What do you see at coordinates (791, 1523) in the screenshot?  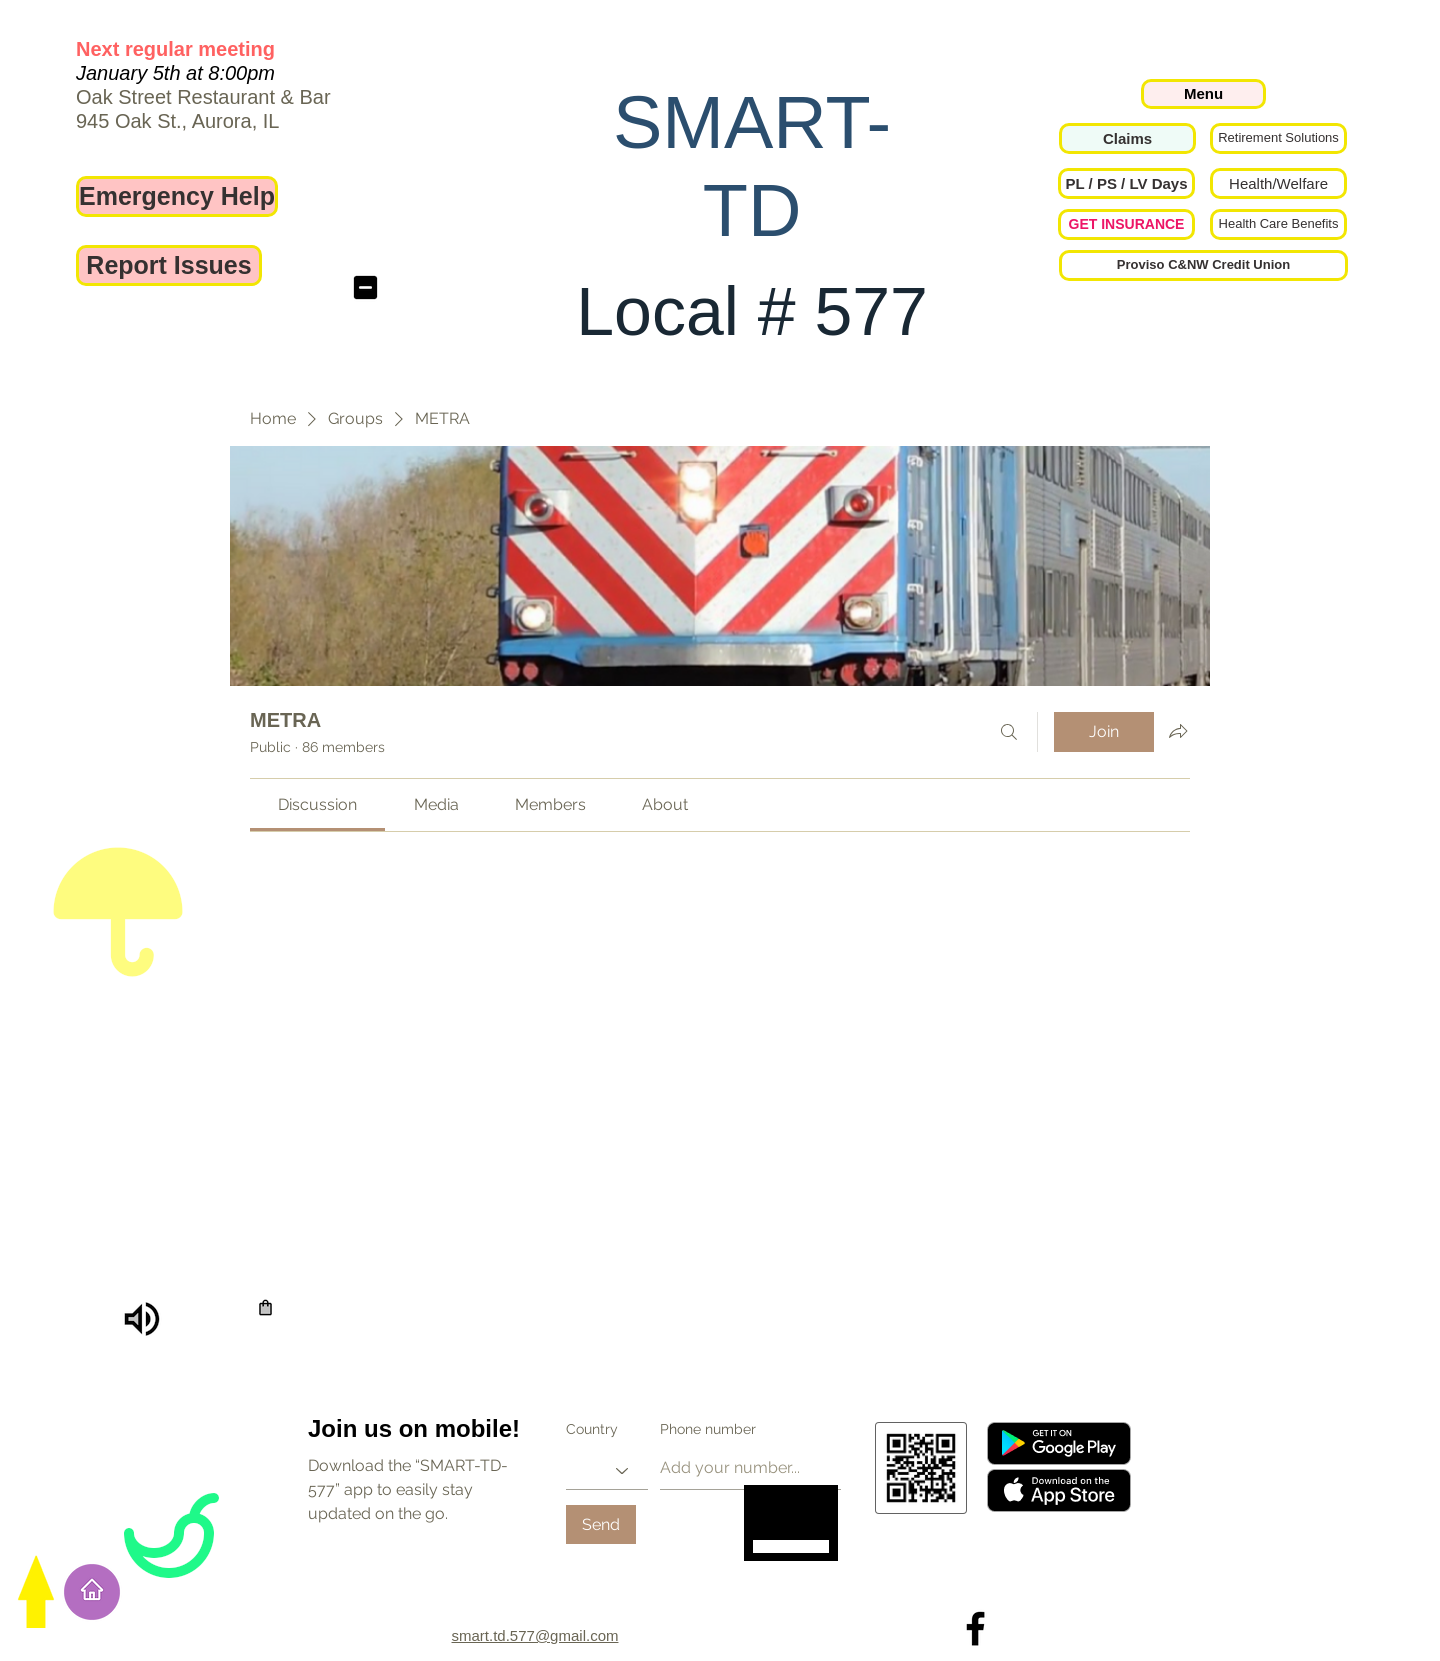 I see `access call-to-action banner or overlay` at bounding box center [791, 1523].